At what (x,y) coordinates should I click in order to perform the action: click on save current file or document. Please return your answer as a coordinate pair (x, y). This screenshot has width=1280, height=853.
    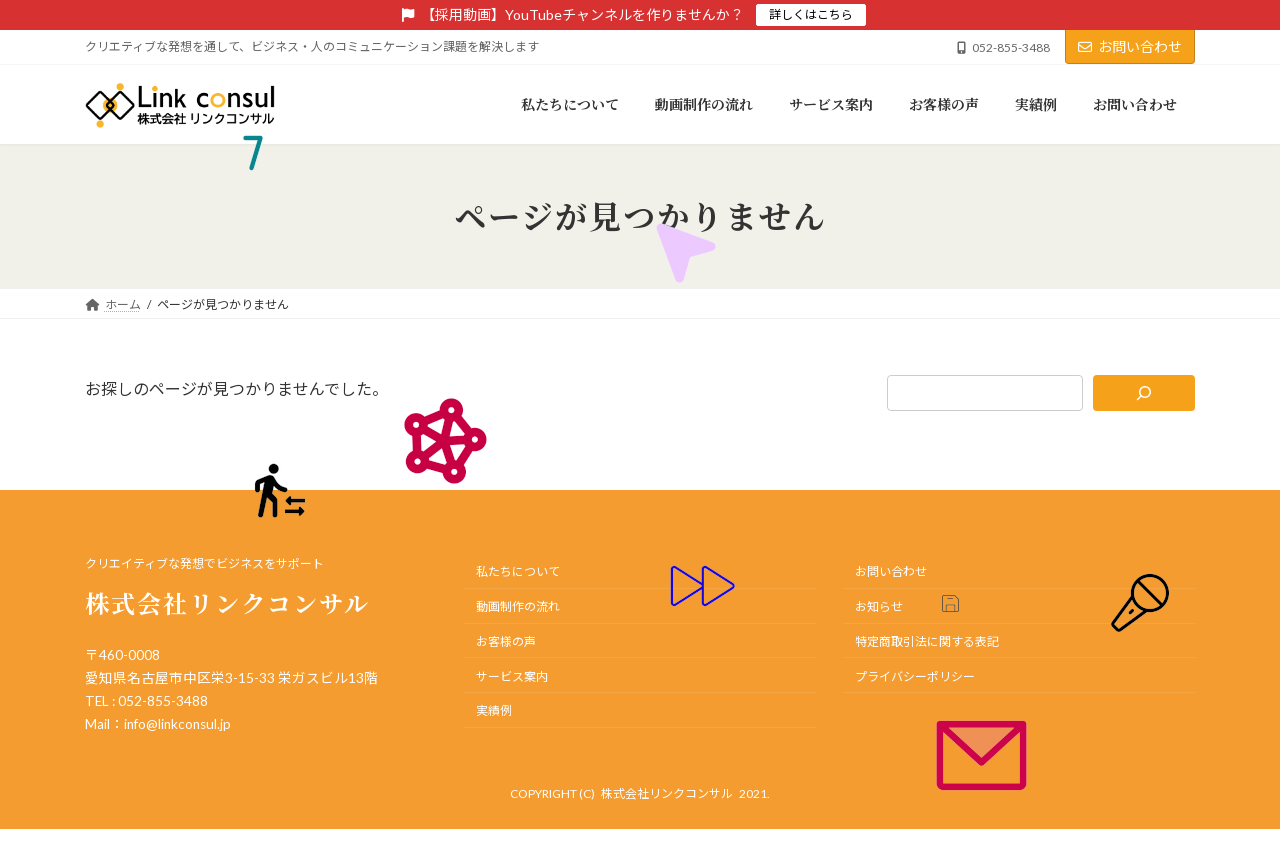
    Looking at the image, I should click on (950, 603).